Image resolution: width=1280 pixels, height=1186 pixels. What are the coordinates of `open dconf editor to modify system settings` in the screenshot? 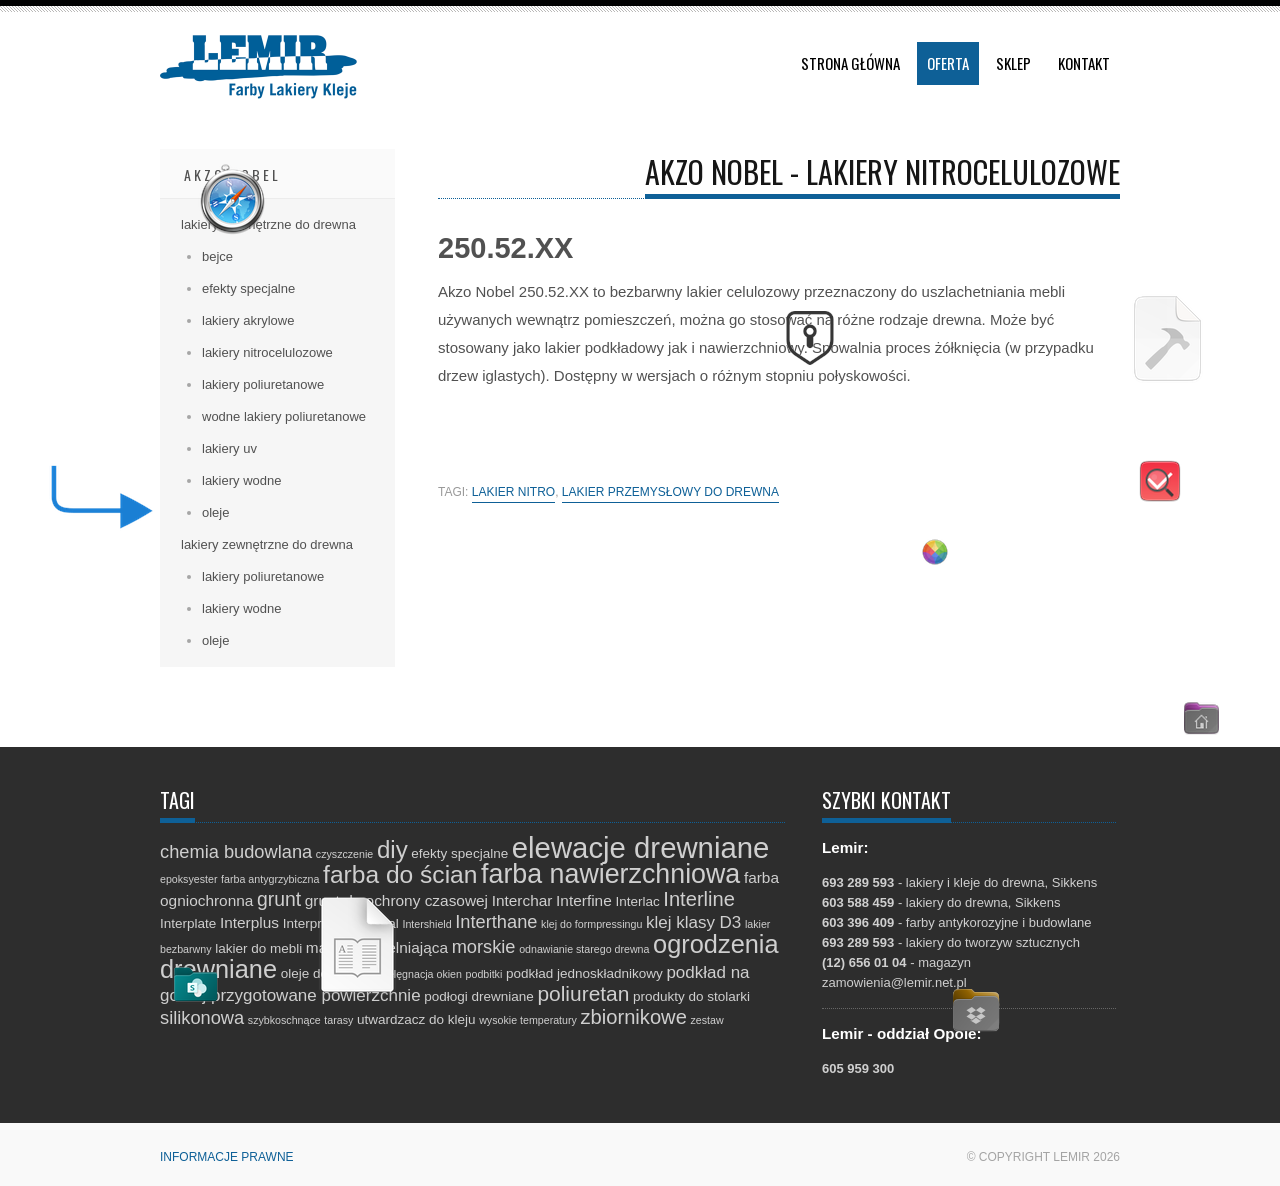 It's located at (1160, 481).